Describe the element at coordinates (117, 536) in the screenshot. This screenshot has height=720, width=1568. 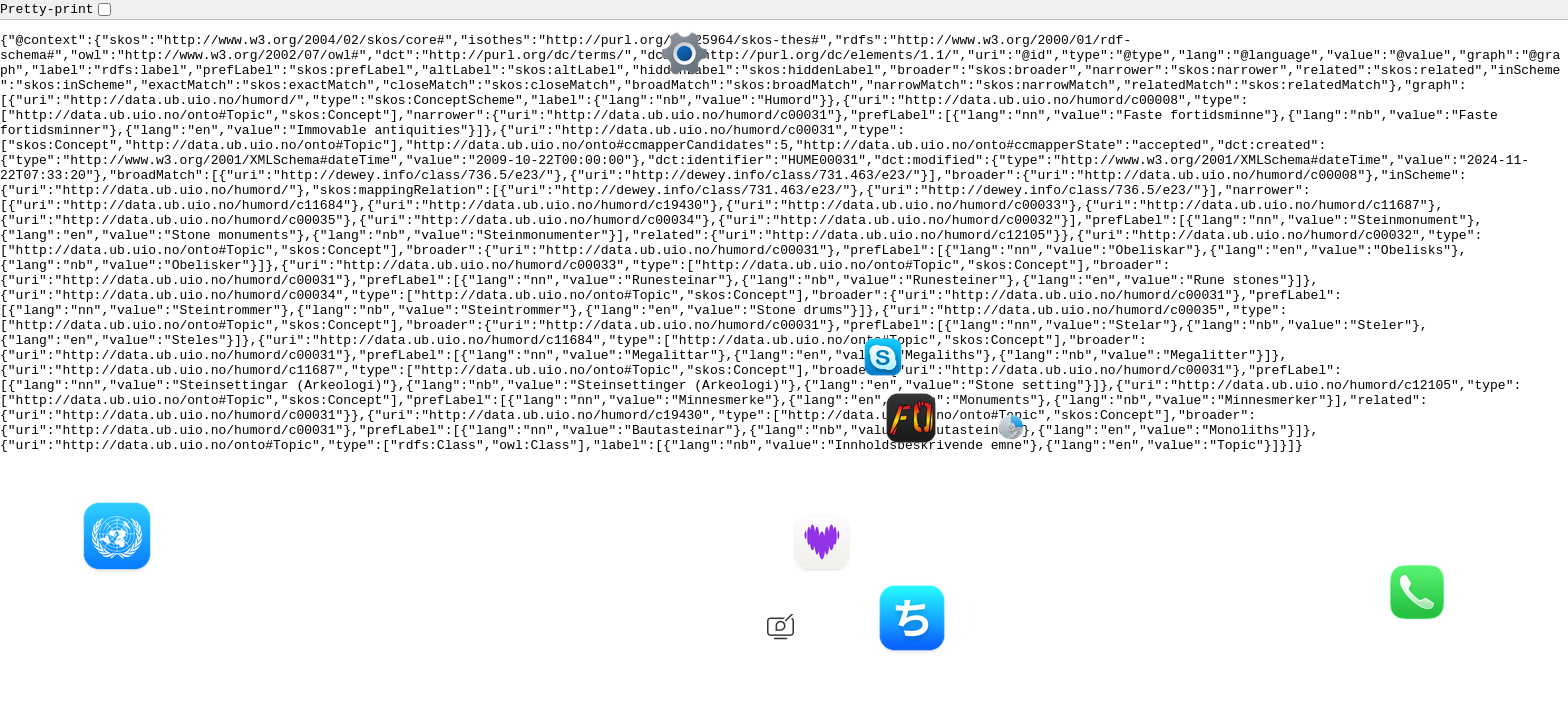
I see `open language and region settings` at that location.